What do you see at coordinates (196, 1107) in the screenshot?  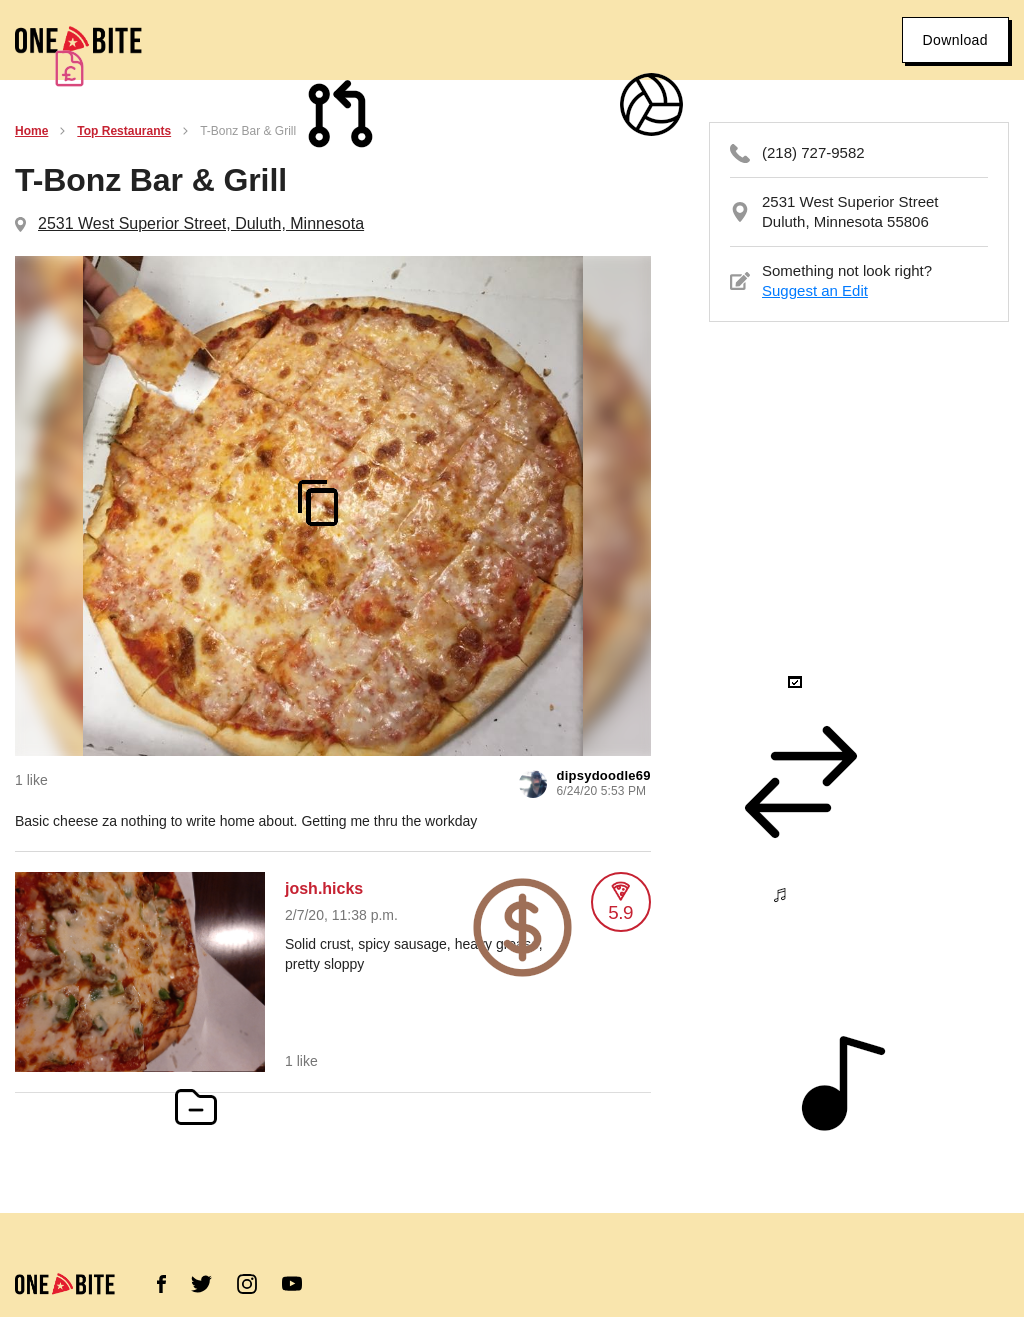 I see `remove a file or folder` at bounding box center [196, 1107].